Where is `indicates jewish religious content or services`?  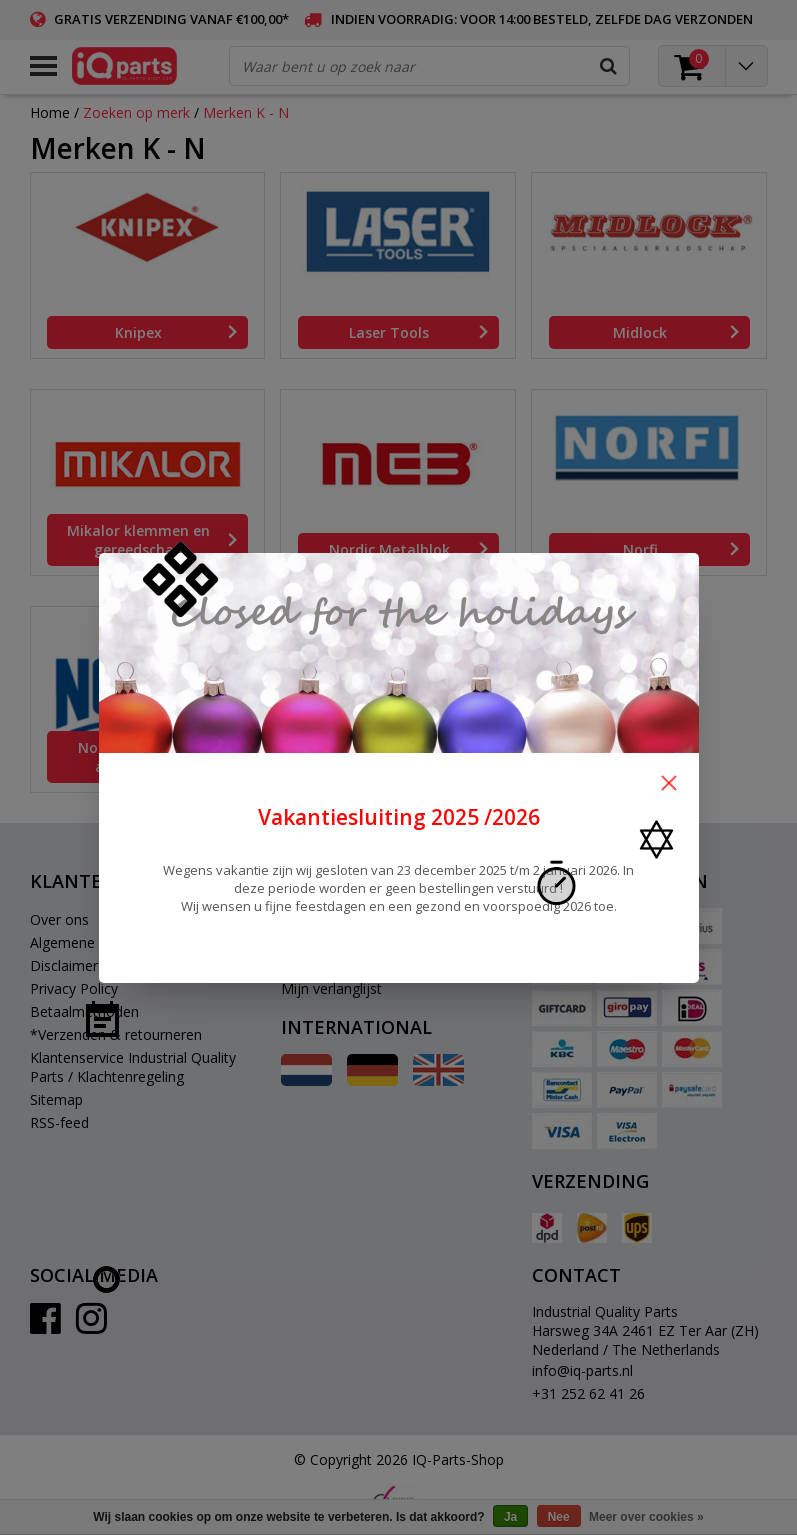 indicates jewish religious content or services is located at coordinates (656, 839).